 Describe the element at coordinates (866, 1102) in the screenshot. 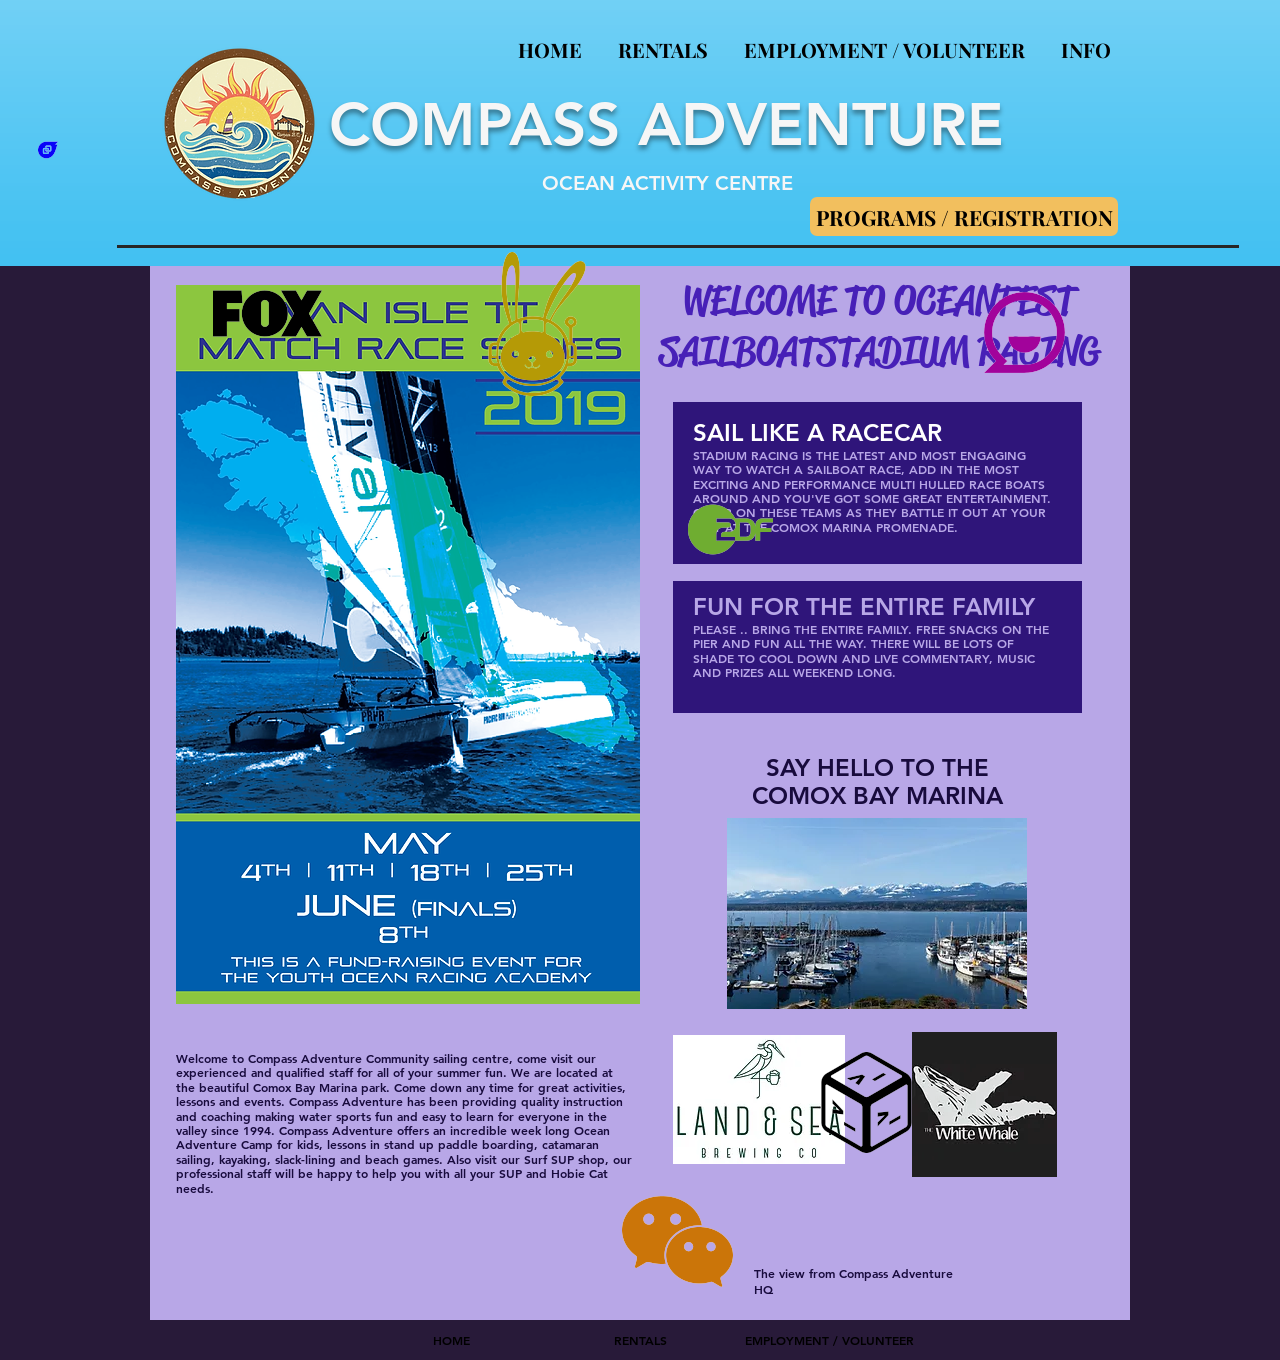

I see `open distrobox container management application` at that location.